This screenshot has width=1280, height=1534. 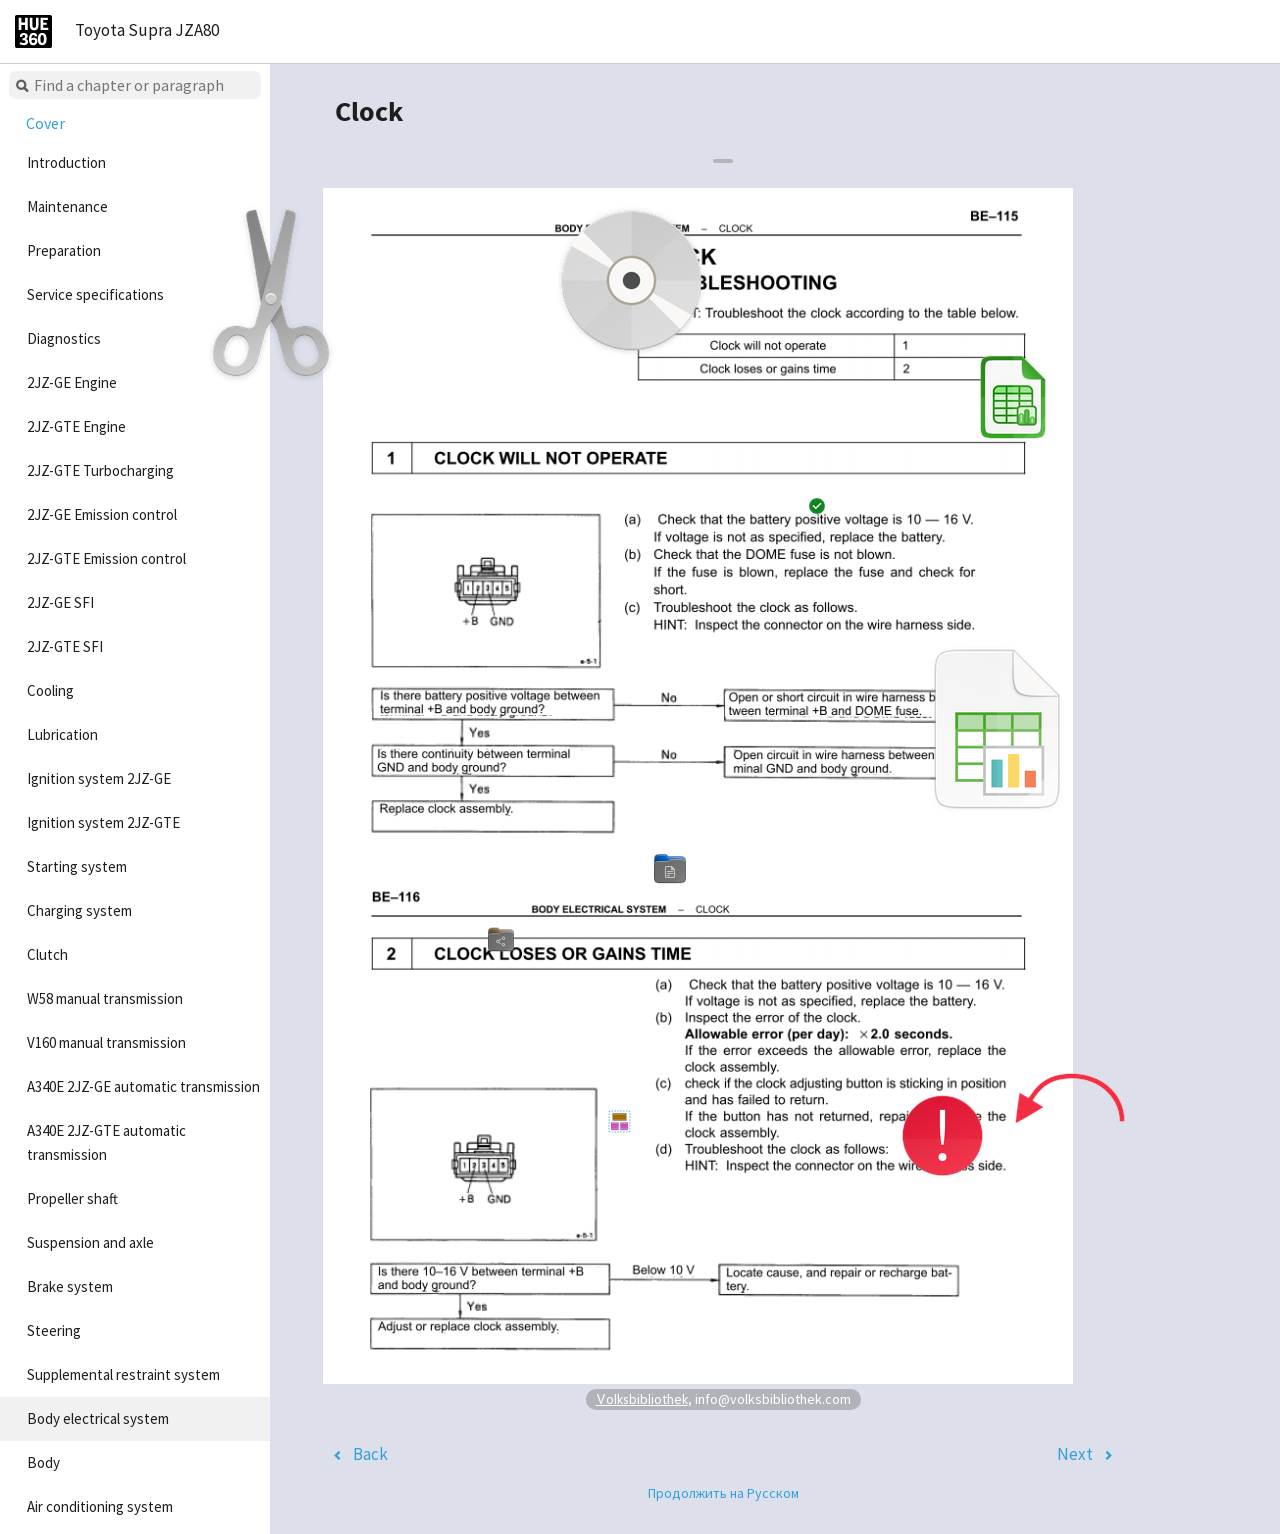 I want to click on indicates a selected or checked item, so click(x=817, y=506).